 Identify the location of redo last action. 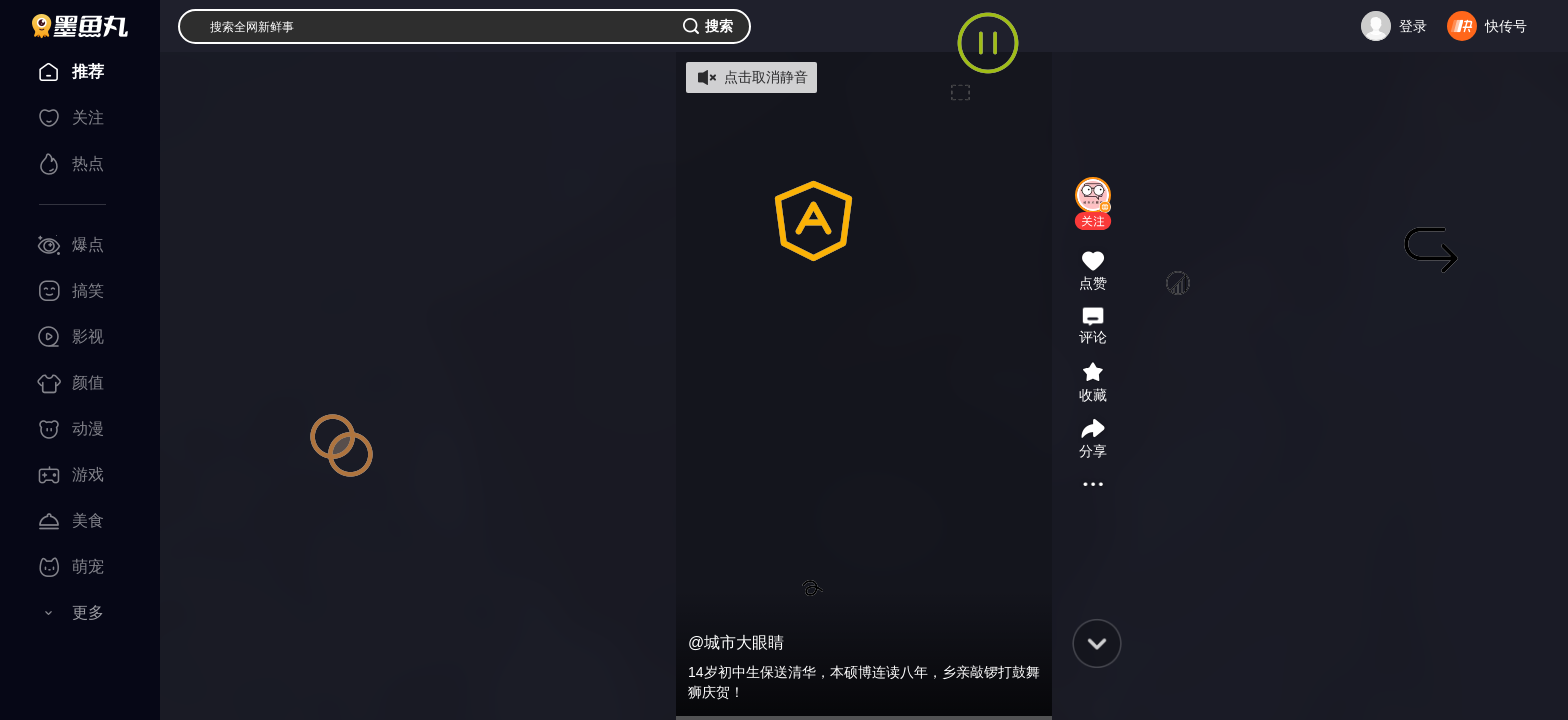
(1431, 248).